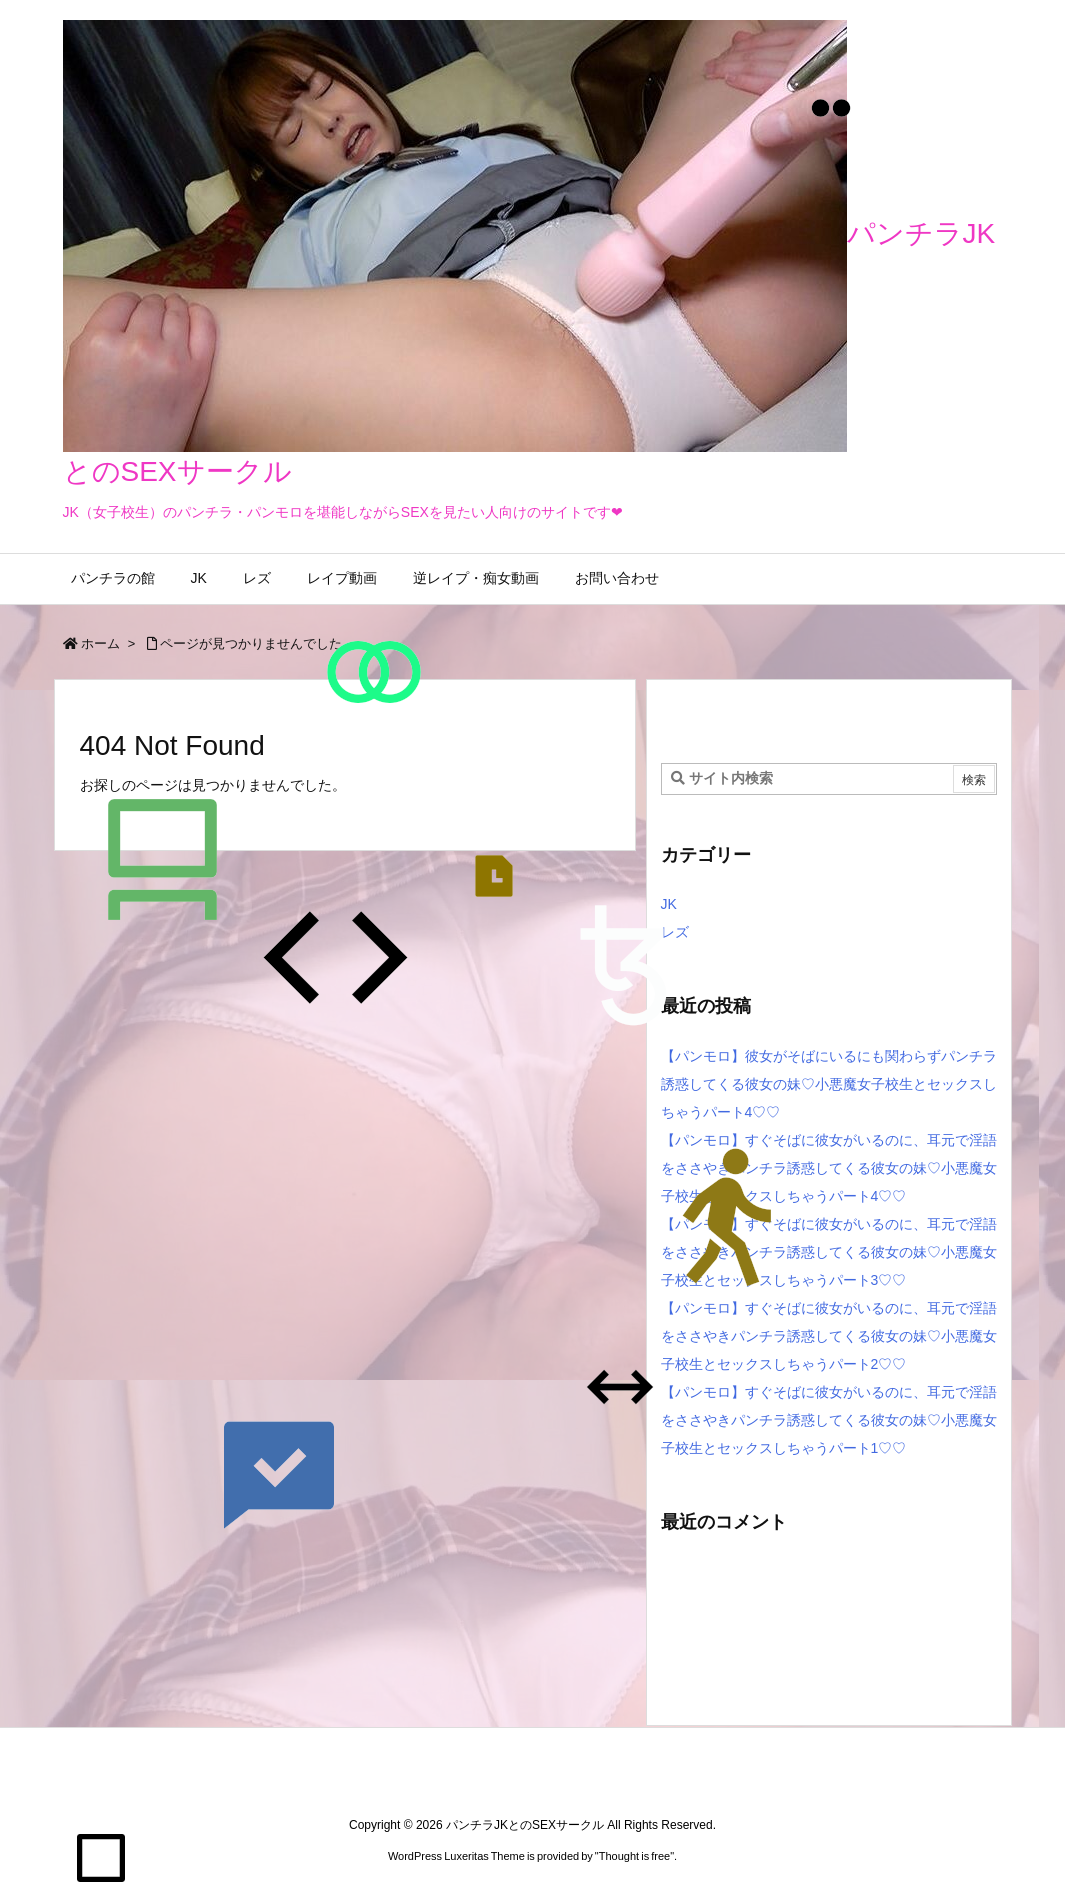  I want to click on open Flickr app, so click(831, 108).